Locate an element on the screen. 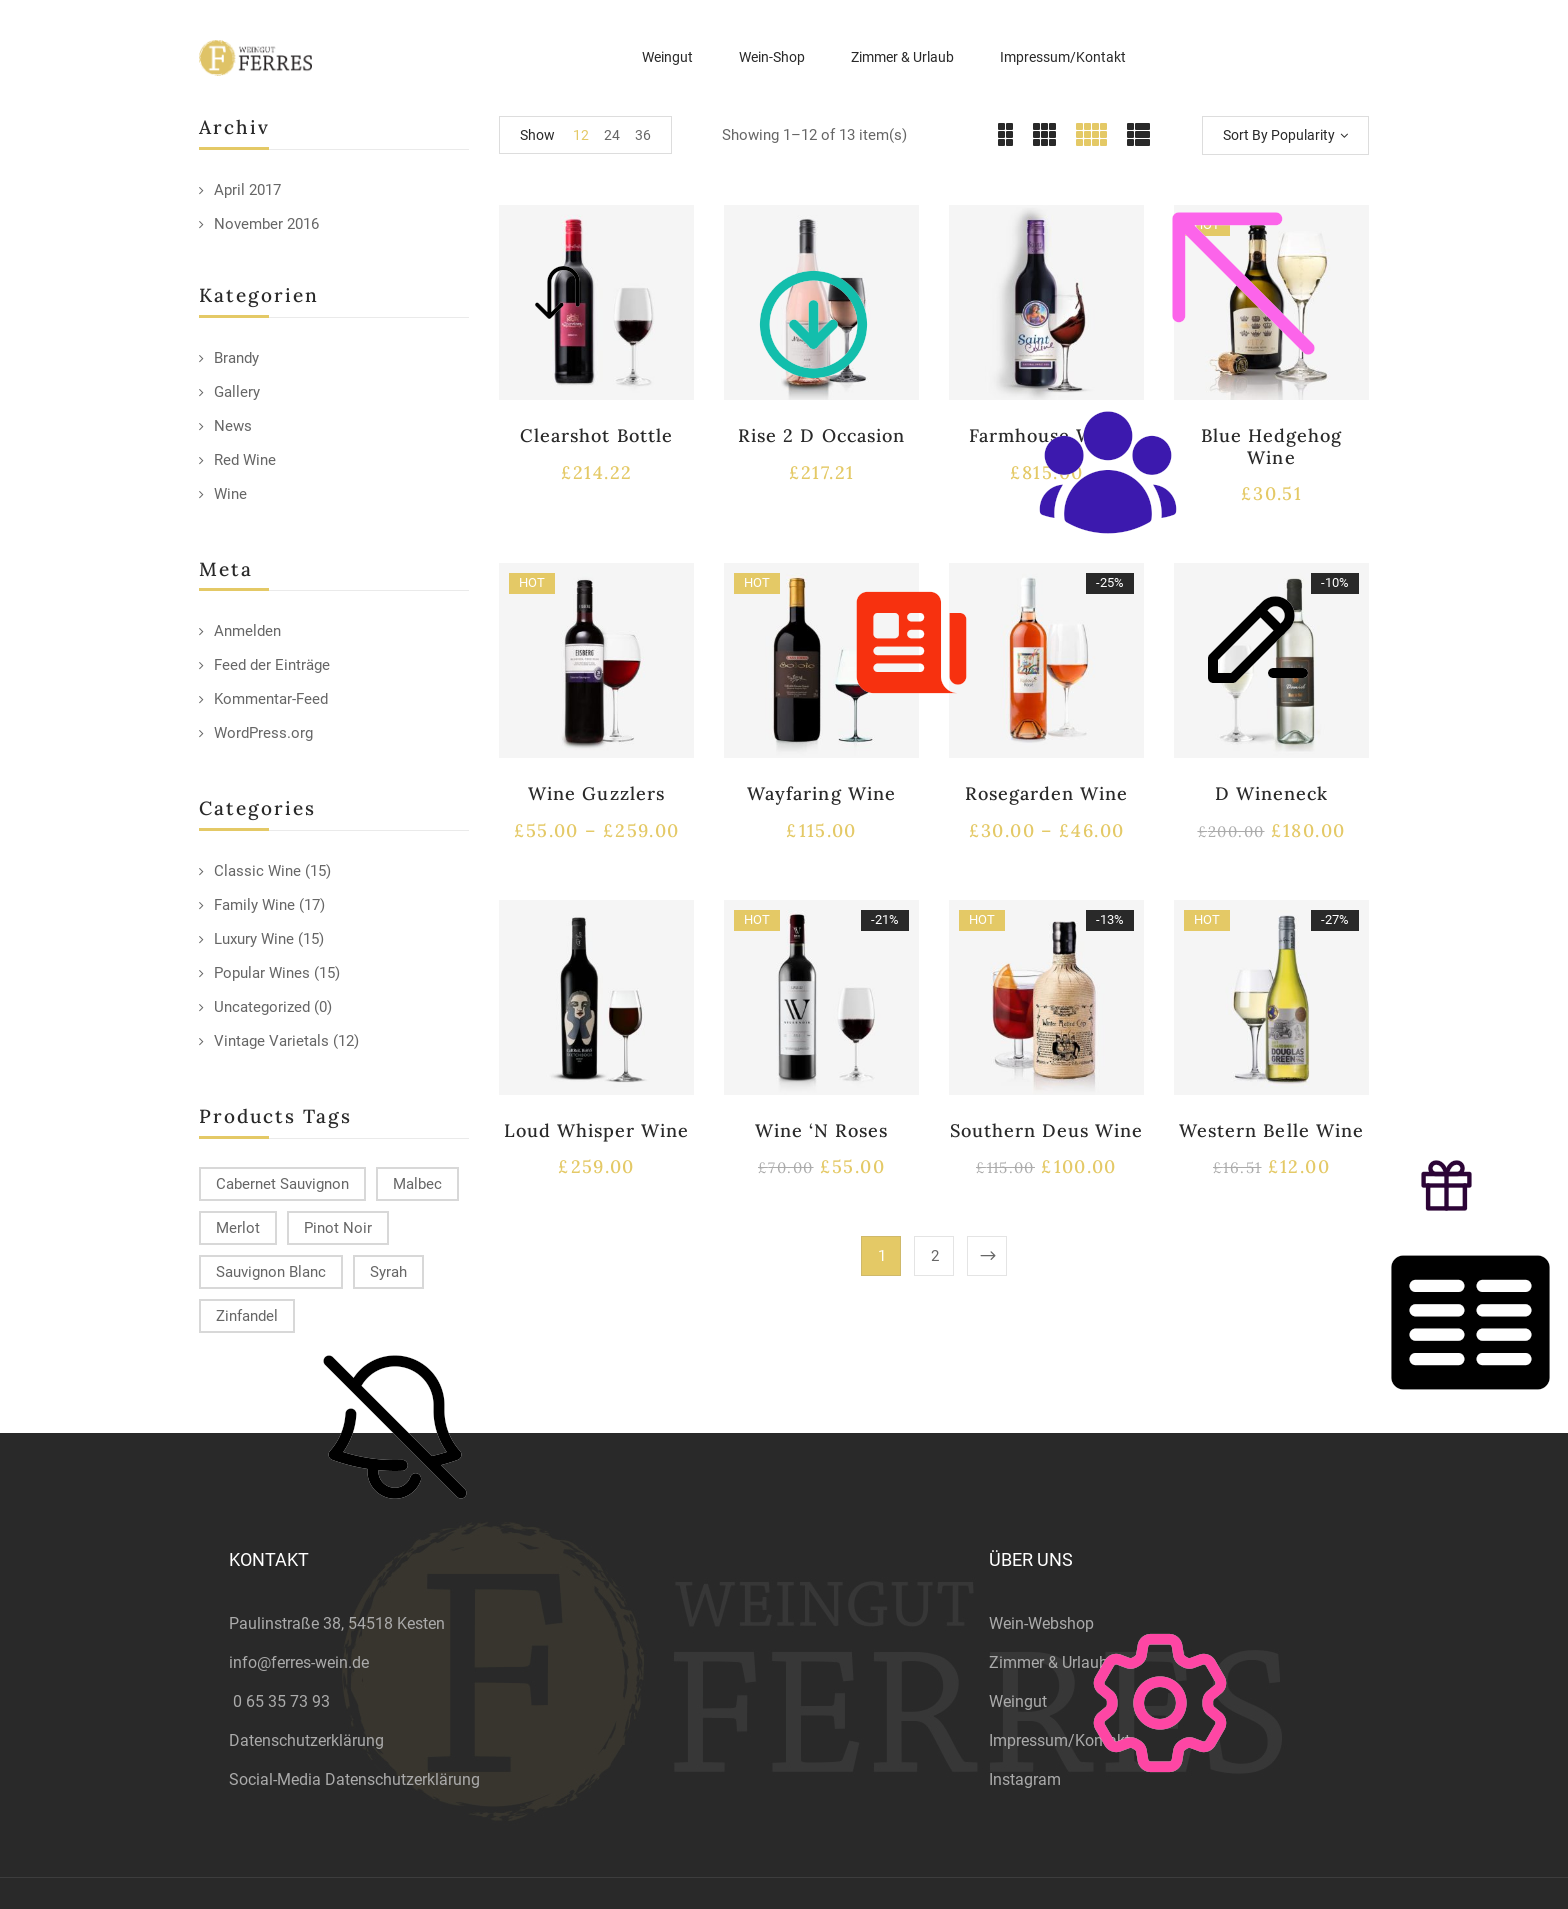 Image resolution: width=1568 pixels, height=1909 pixels. view group members or team is located at coordinates (1108, 470).